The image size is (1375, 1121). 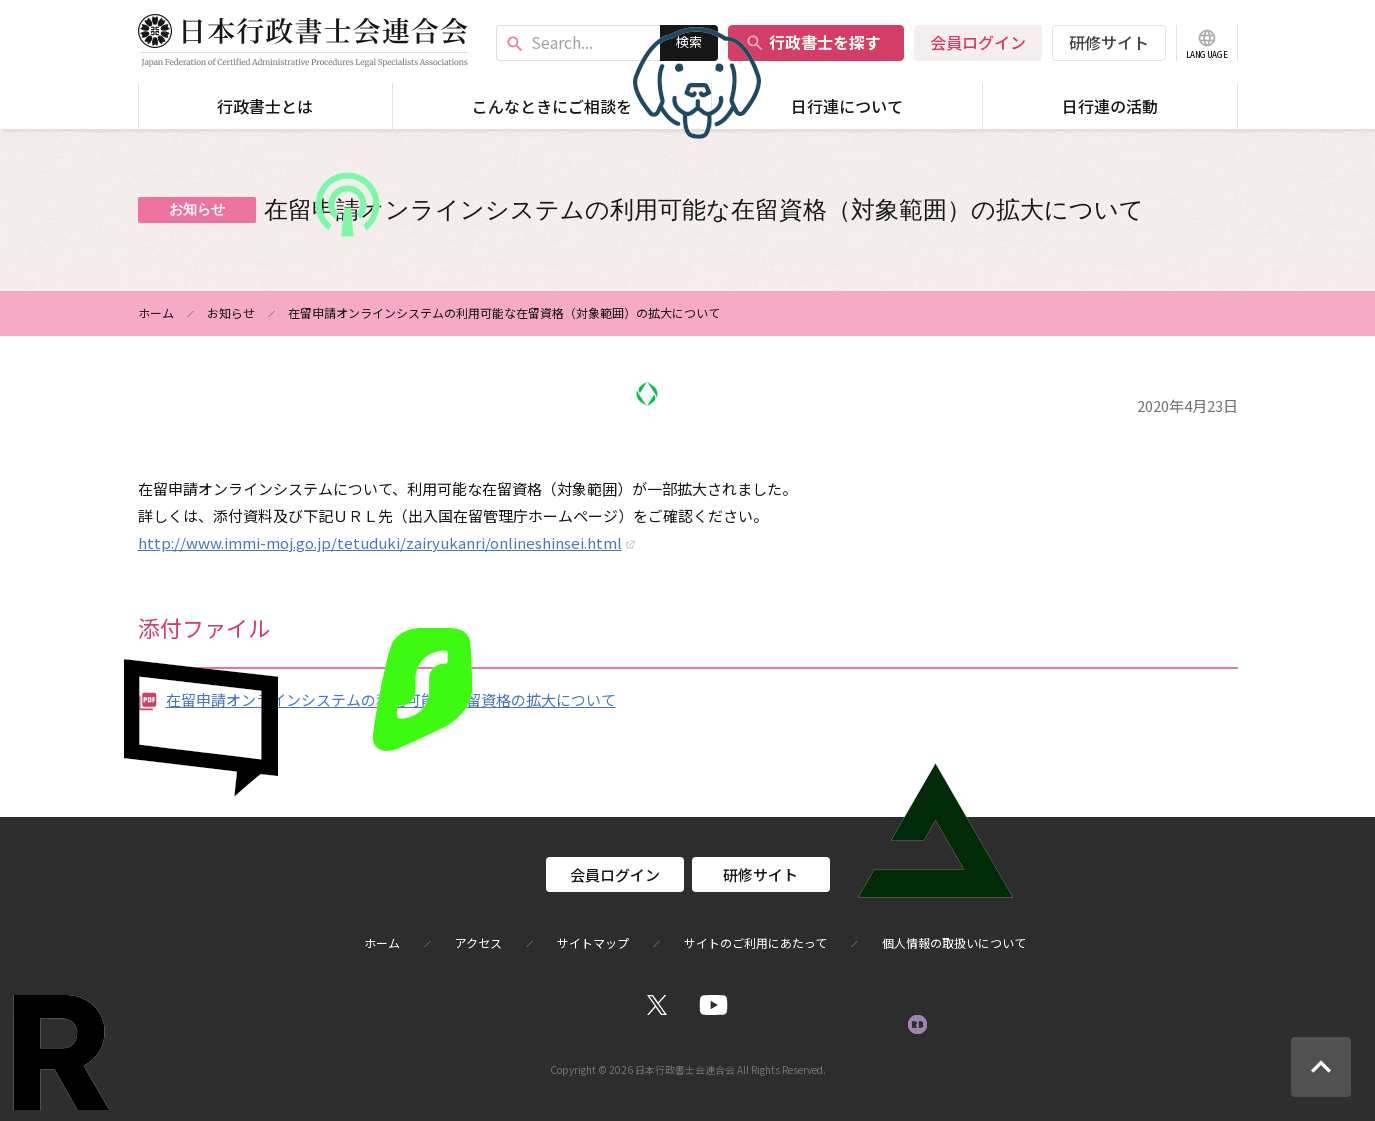 What do you see at coordinates (917, 1024) in the screenshot?
I see `open the Redbubble app` at bounding box center [917, 1024].